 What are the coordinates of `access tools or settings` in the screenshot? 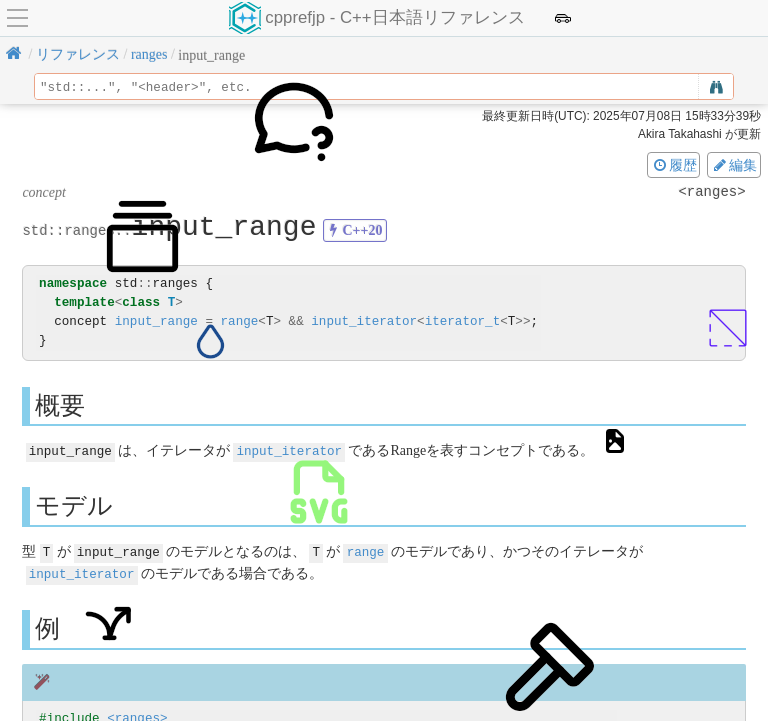 It's located at (549, 666).